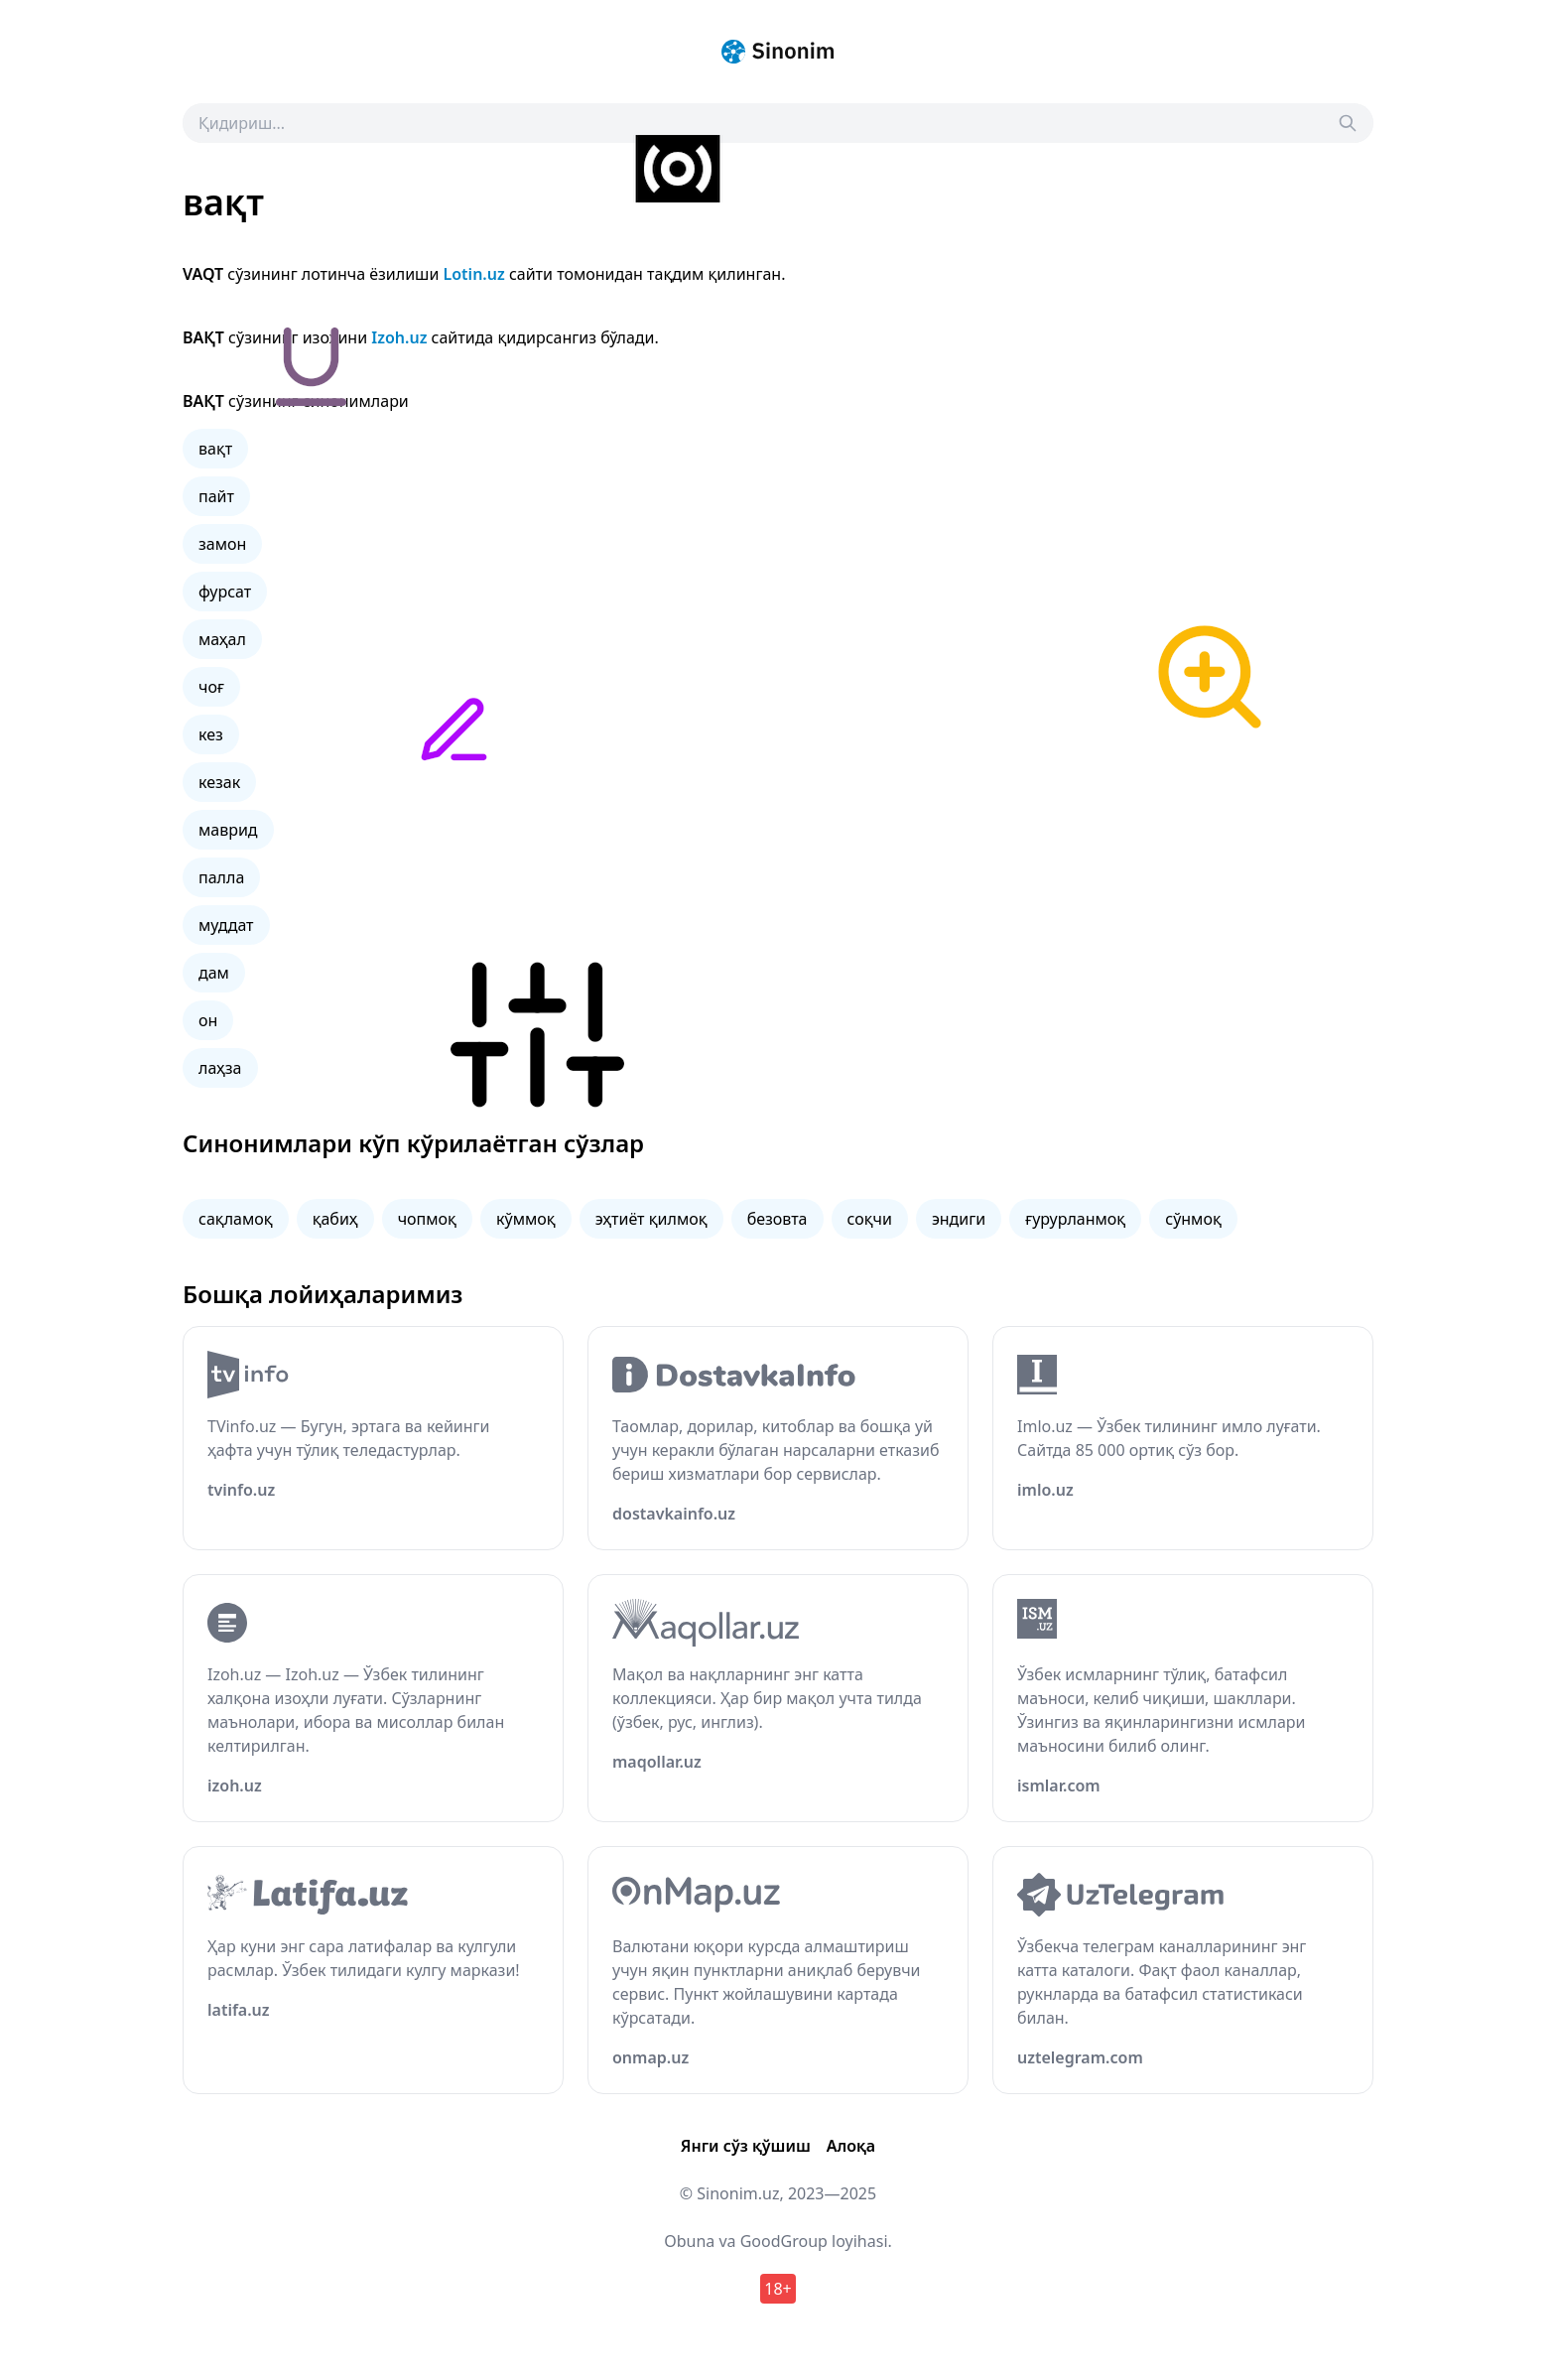  I want to click on zoom in on content or image, so click(1210, 677).